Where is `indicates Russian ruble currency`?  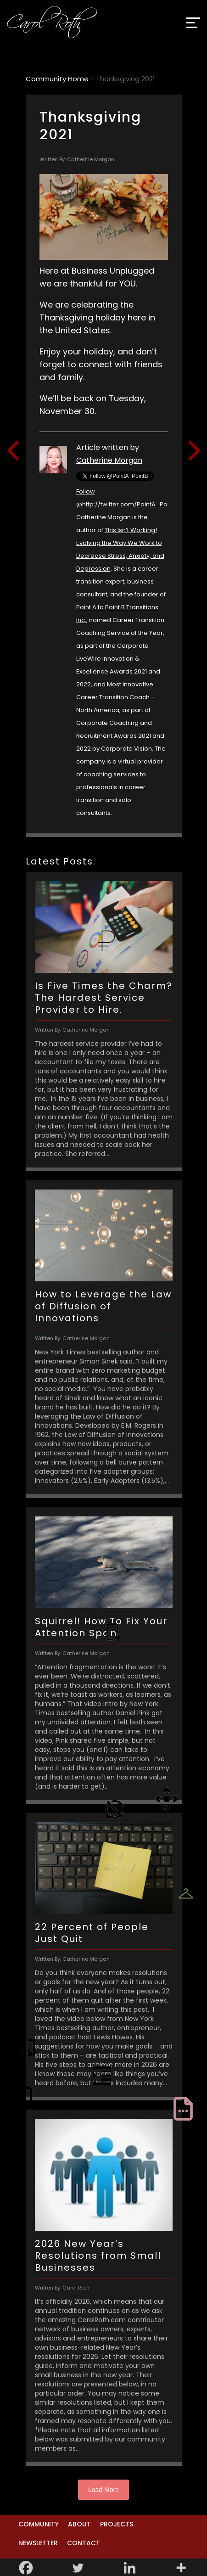
indicates Russian ruble currency is located at coordinates (106, 941).